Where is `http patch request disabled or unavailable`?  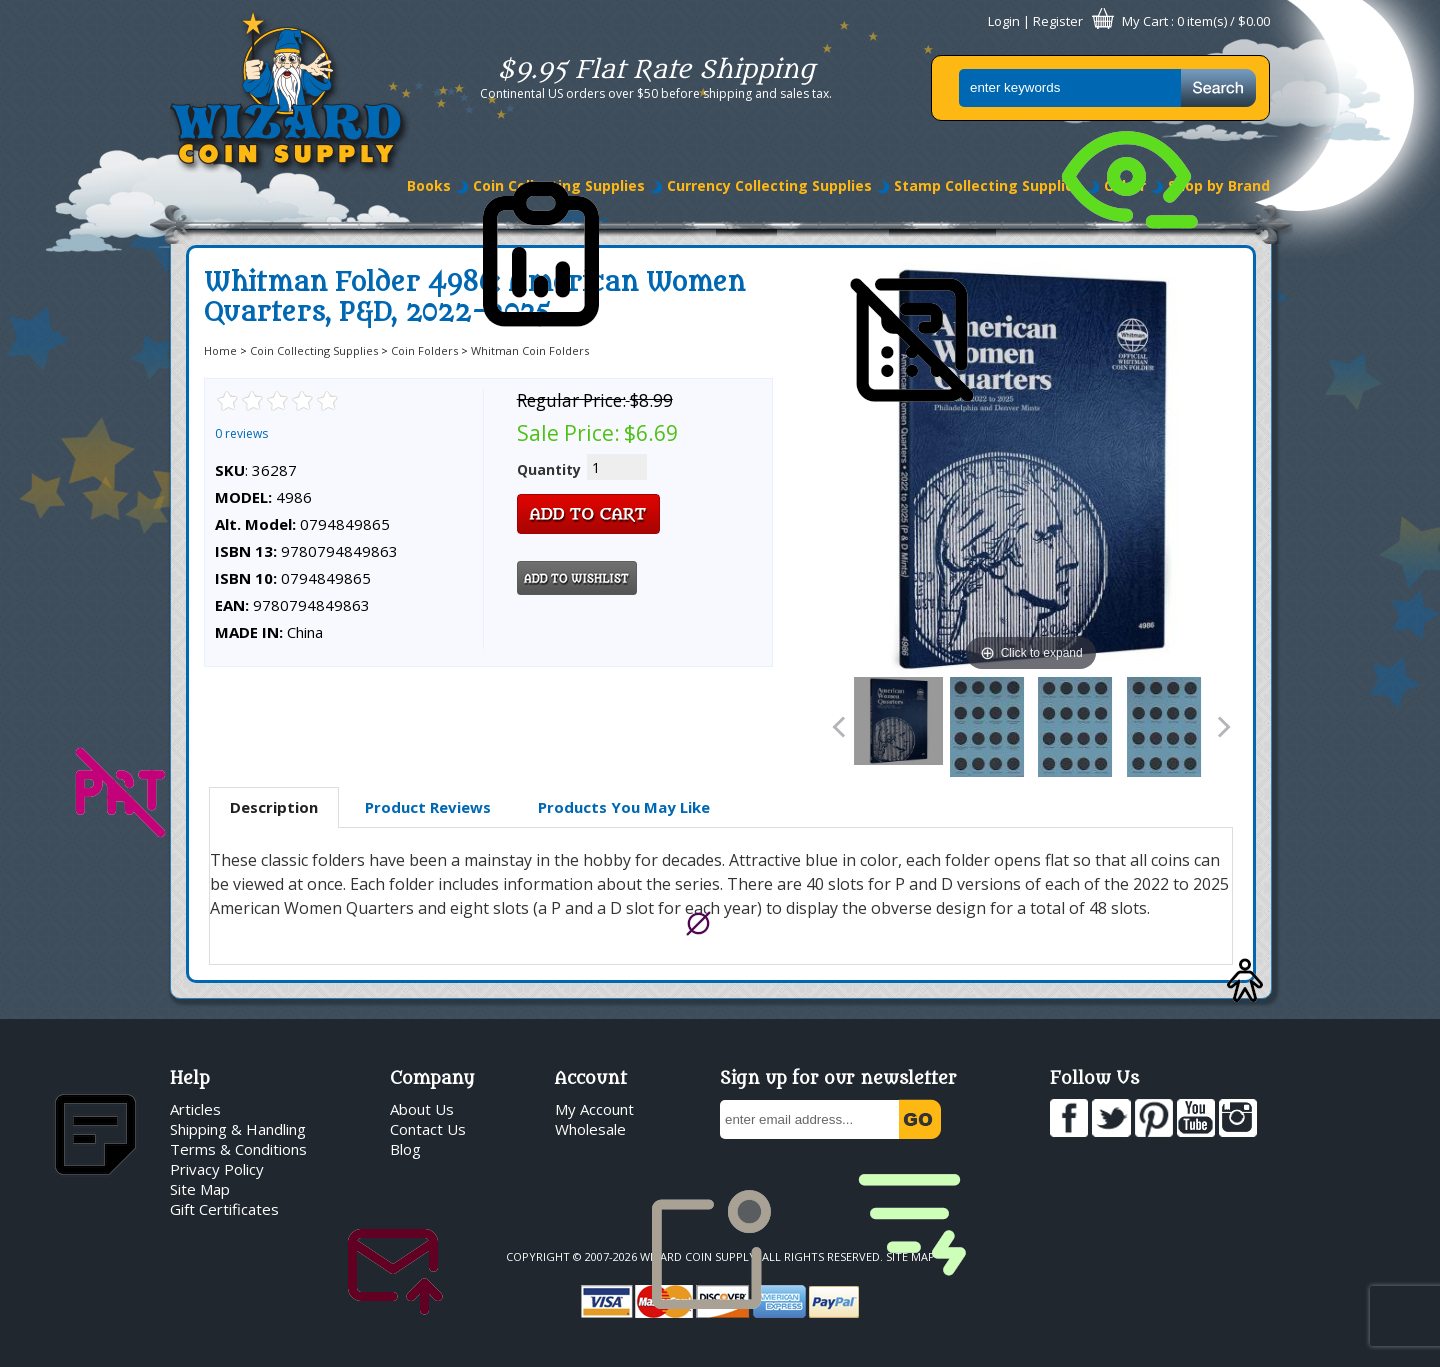 http patch request disabled or unavailable is located at coordinates (120, 792).